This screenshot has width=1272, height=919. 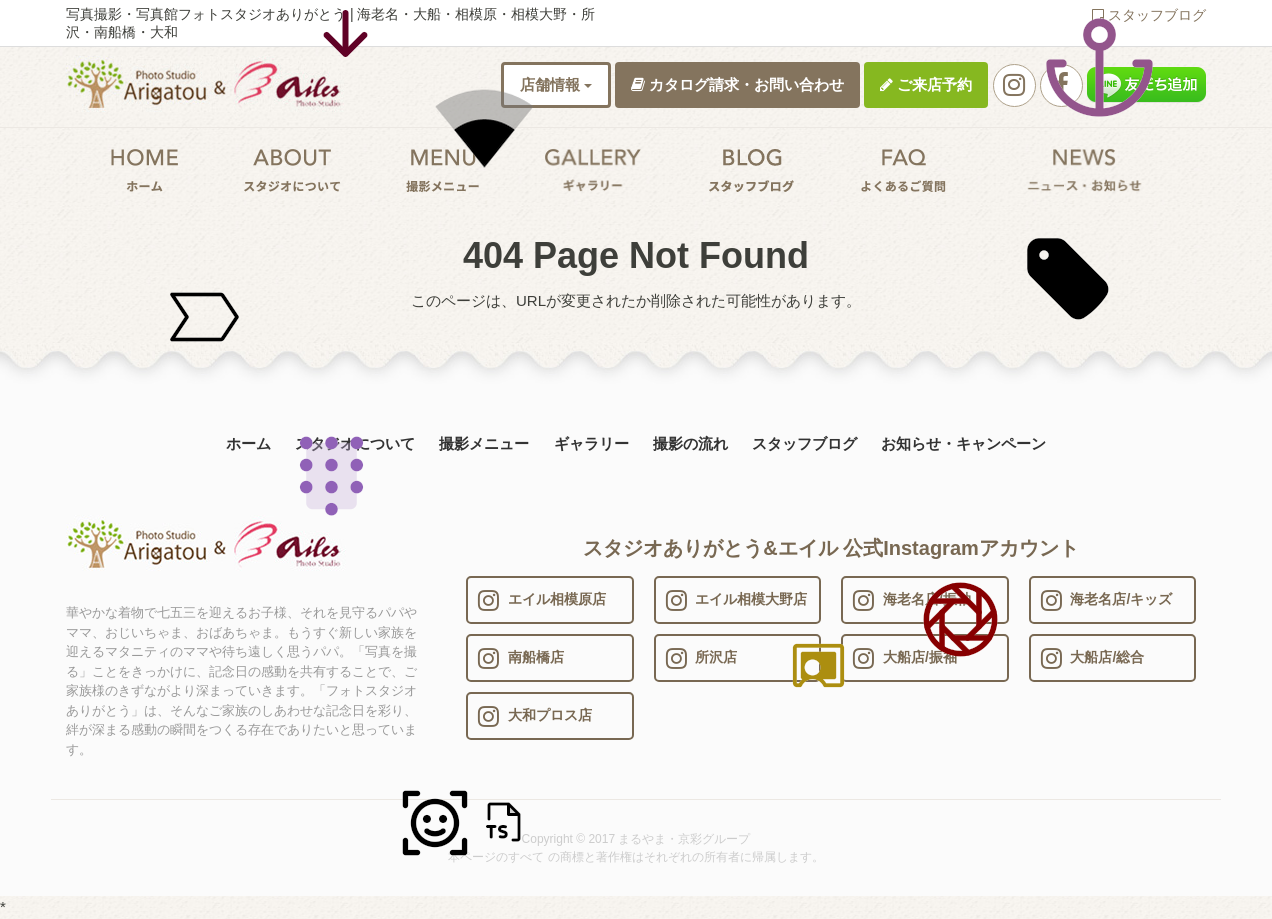 What do you see at coordinates (345, 33) in the screenshot?
I see `scroll down or view more content` at bounding box center [345, 33].